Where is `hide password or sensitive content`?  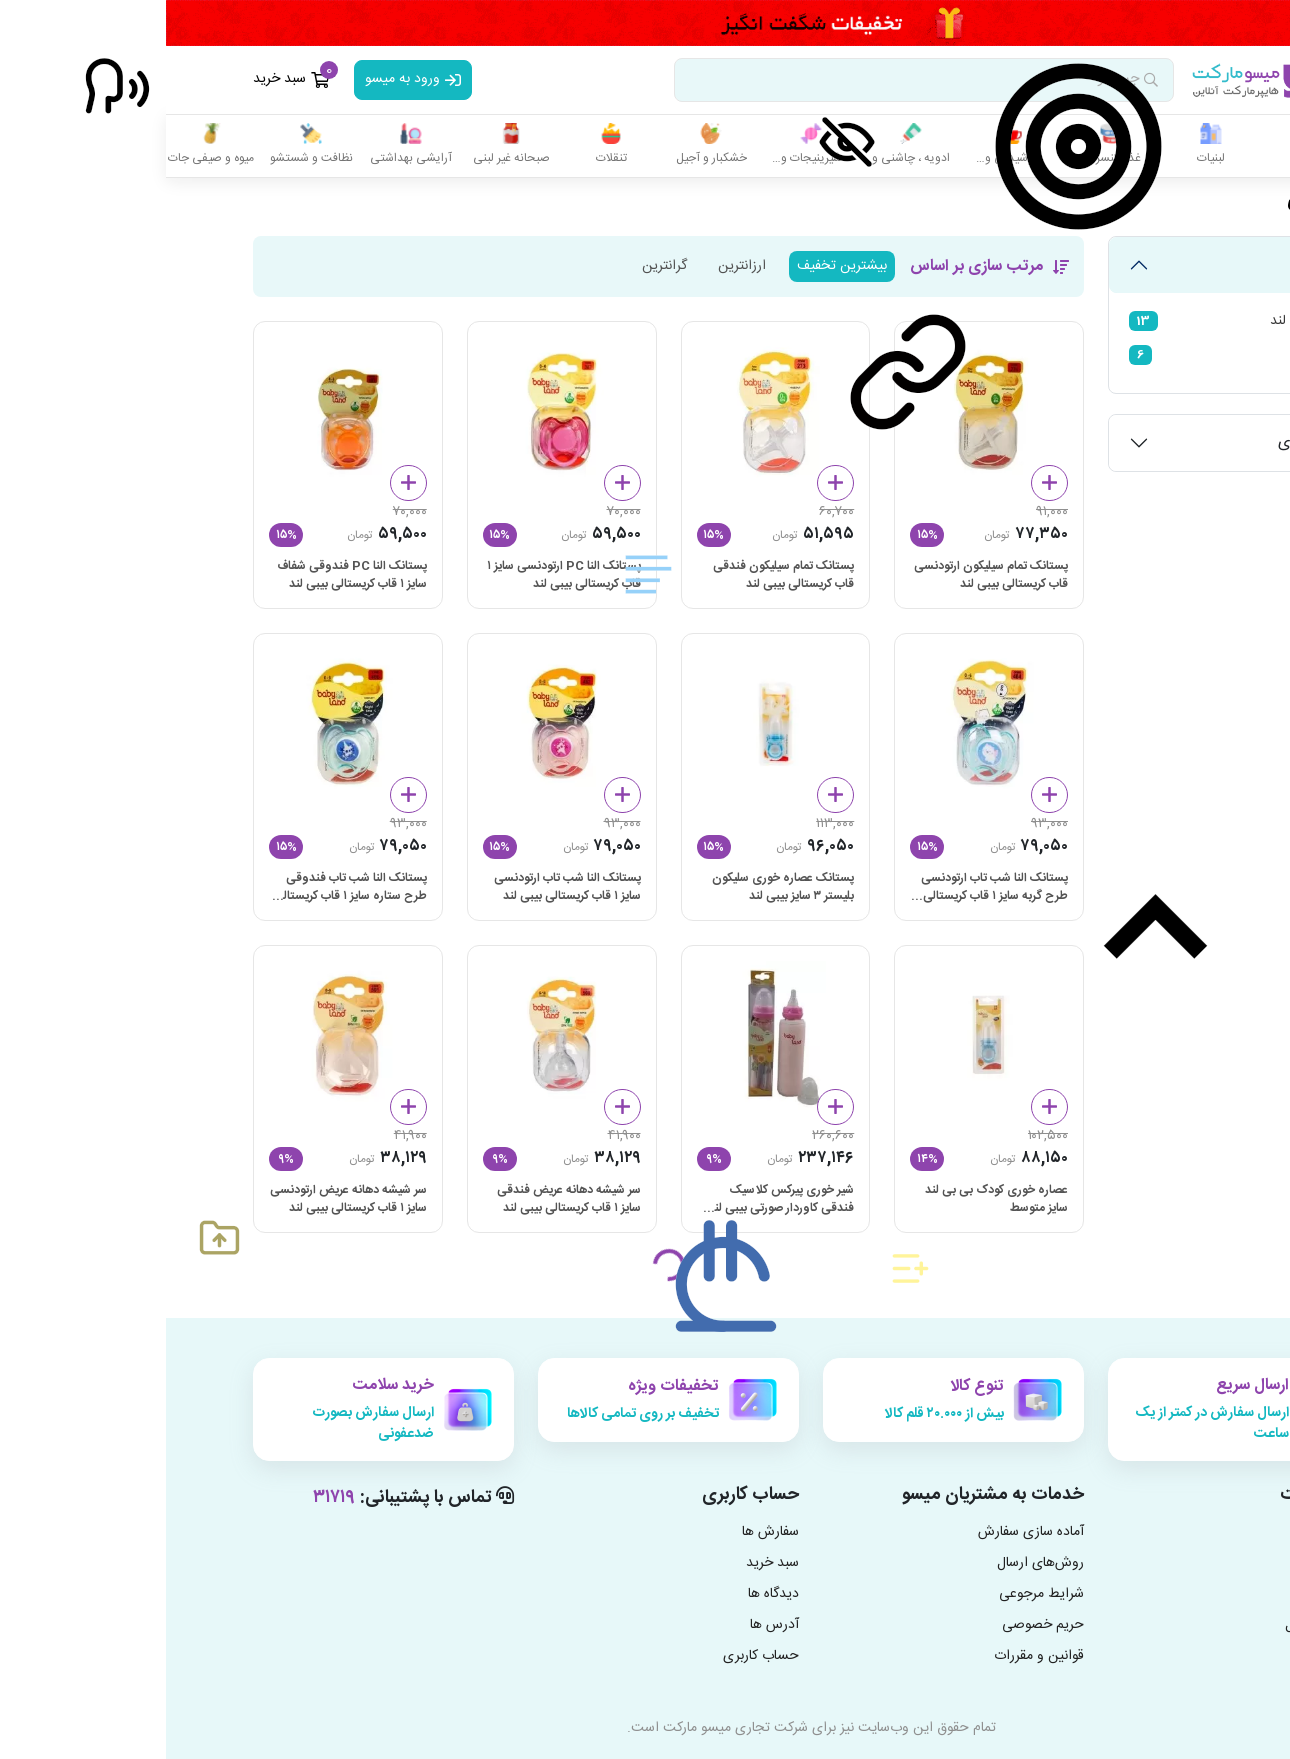 hide password or sensitive content is located at coordinates (847, 142).